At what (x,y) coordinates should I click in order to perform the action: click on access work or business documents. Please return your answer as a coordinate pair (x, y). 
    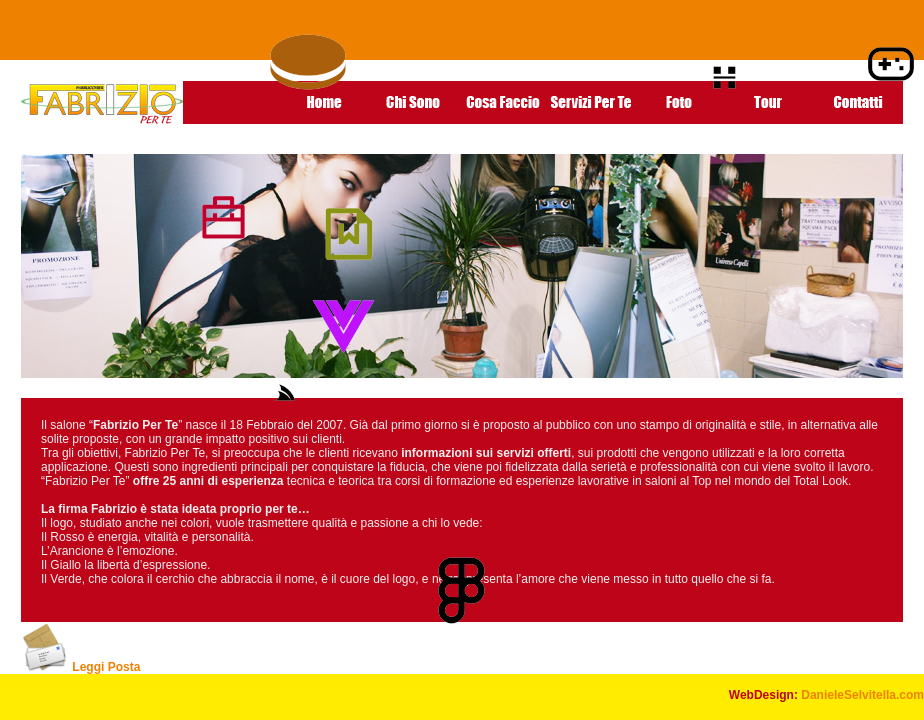
    Looking at the image, I should click on (223, 219).